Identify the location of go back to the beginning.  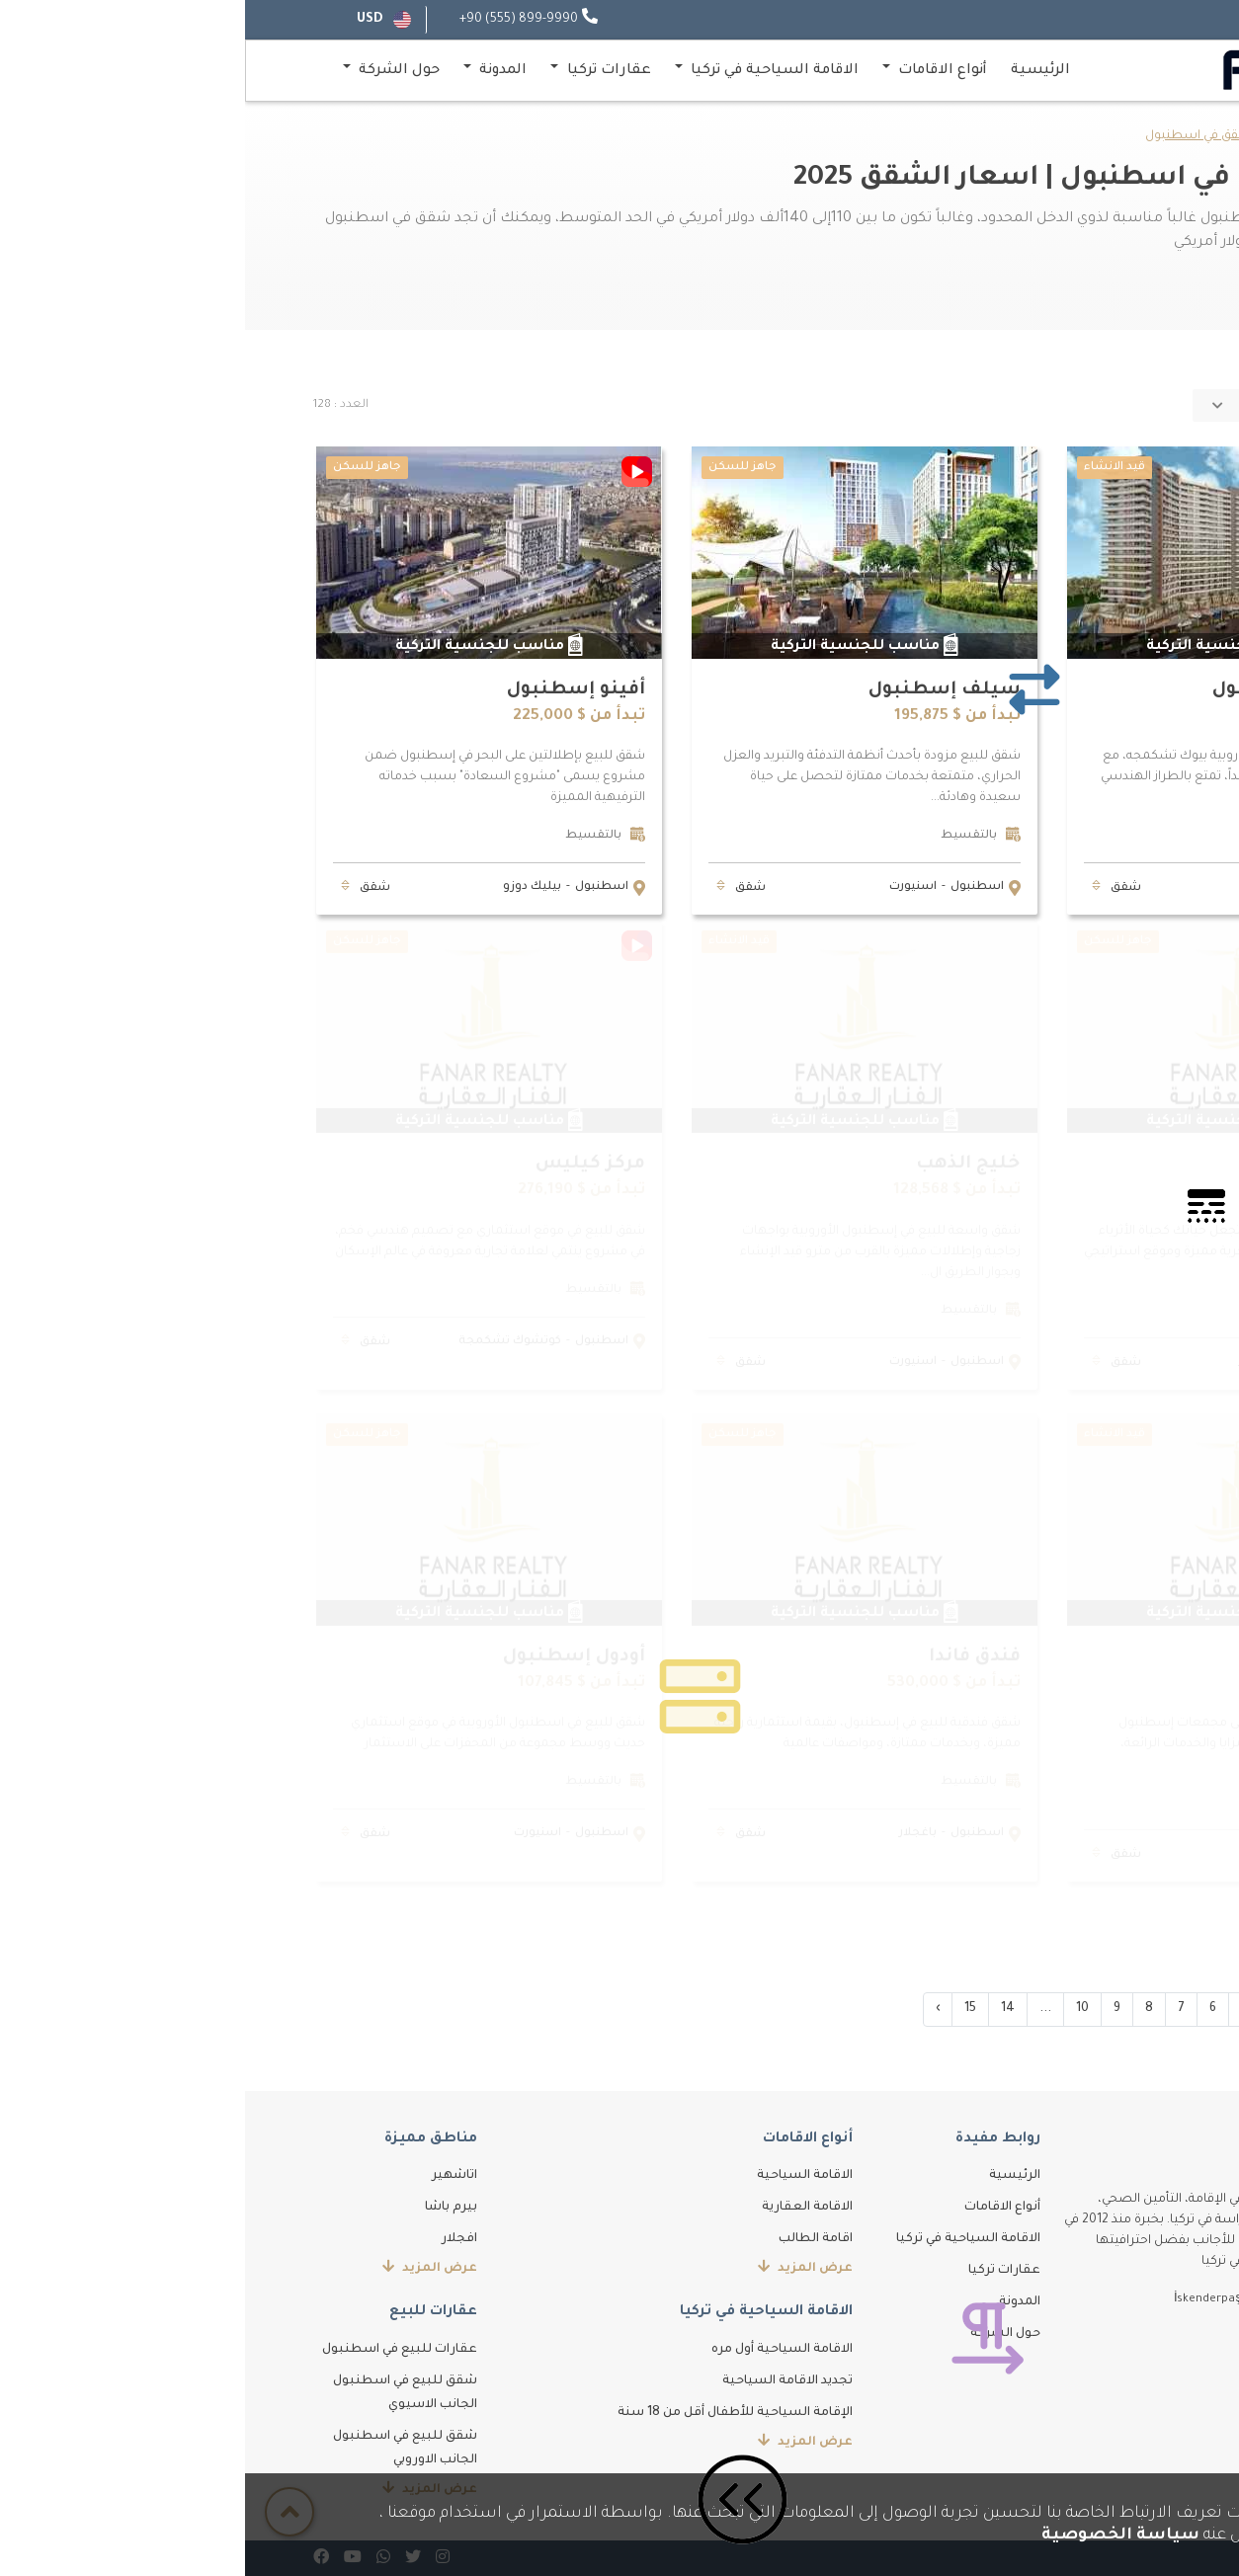
(742, 2499).